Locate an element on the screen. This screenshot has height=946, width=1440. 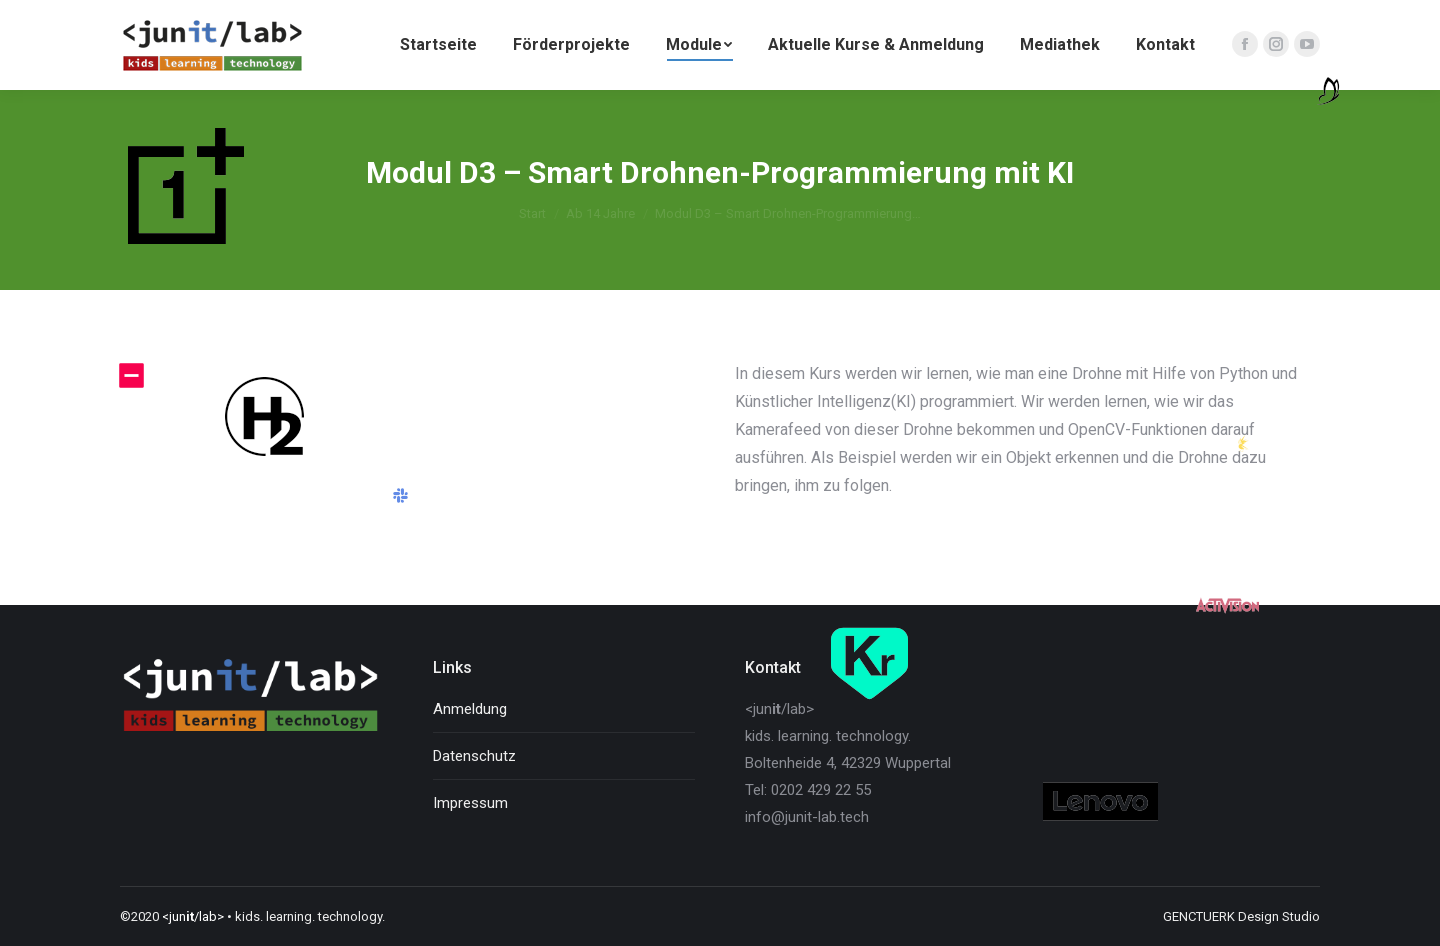
open the Veepee app is located at coordinates (1328, 91).